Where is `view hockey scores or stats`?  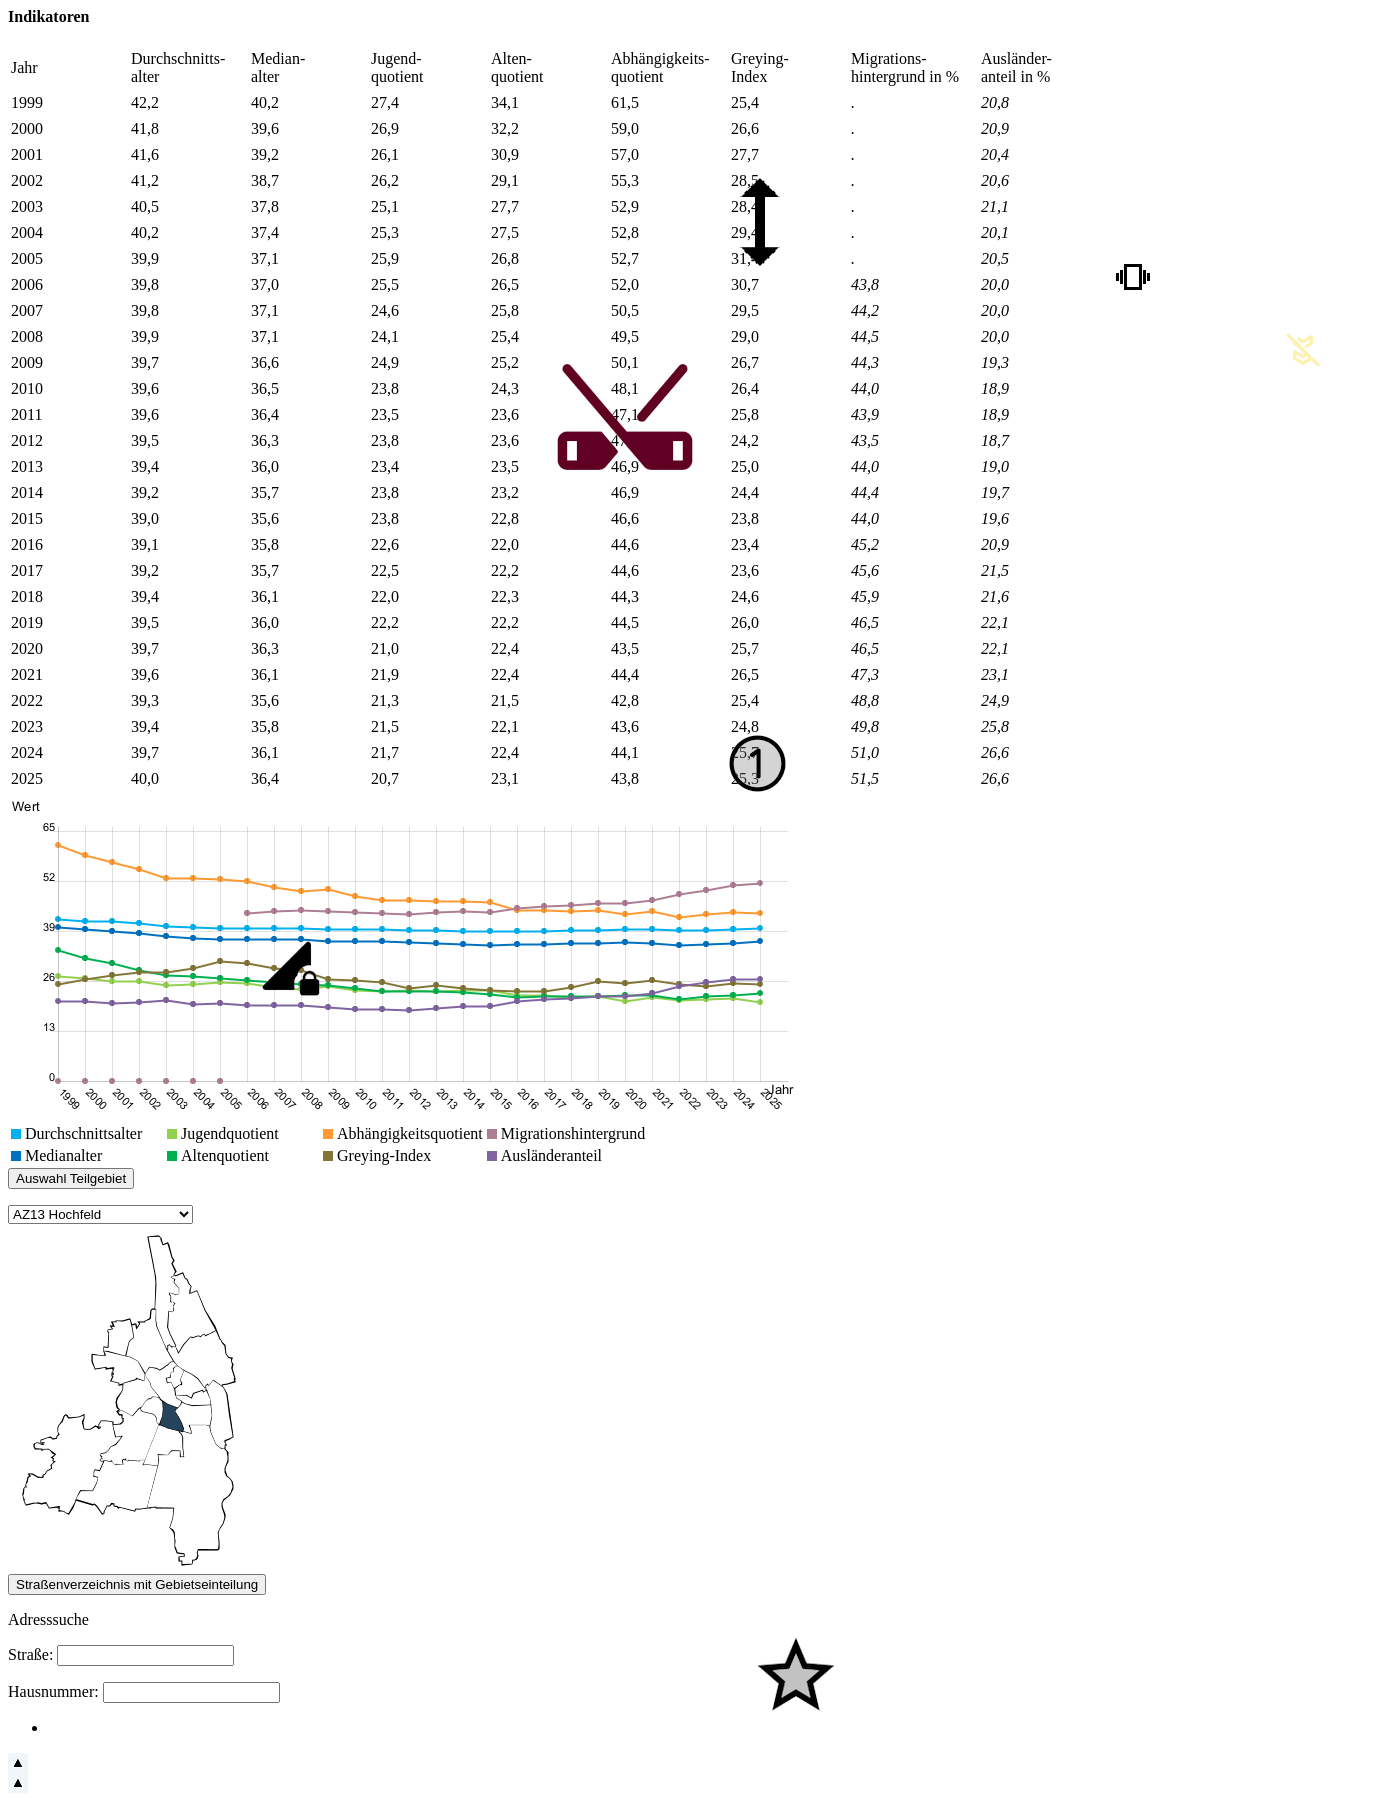
view hockey scores or stats is located at coordinates (625, 417).